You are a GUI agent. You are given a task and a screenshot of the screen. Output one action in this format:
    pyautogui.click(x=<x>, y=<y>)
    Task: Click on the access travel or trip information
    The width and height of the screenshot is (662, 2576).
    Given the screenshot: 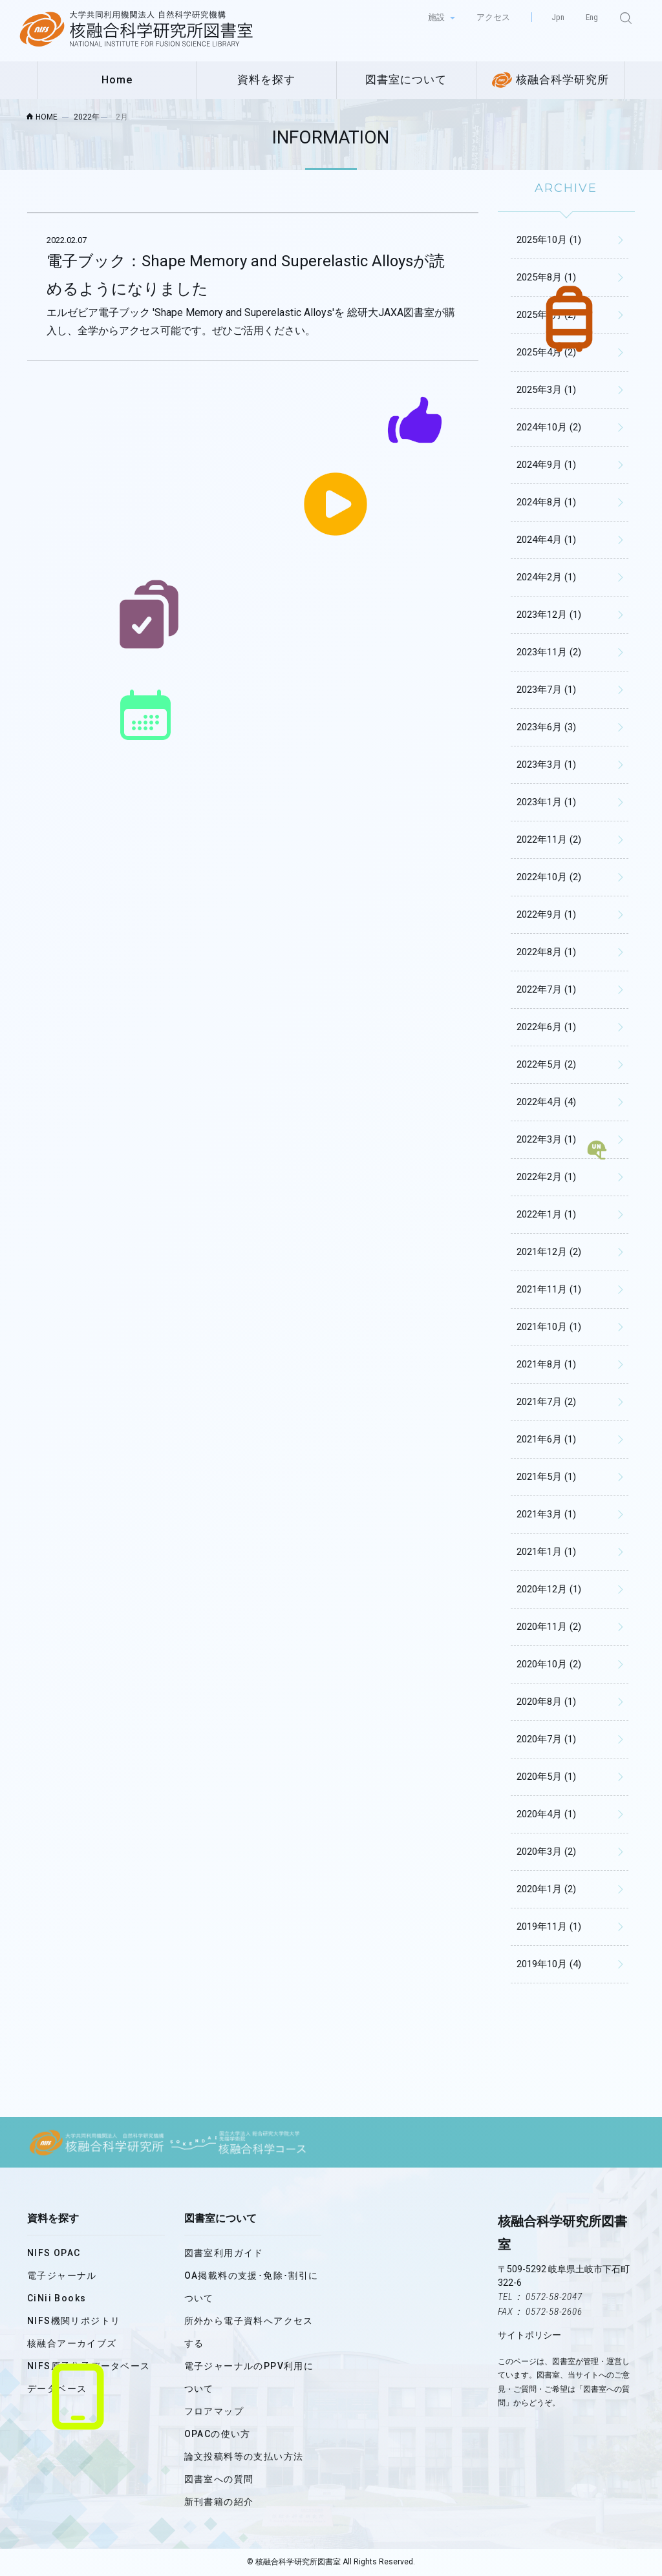 What is the action you would take?
    pyautogui.click(x=569, y=319)
    